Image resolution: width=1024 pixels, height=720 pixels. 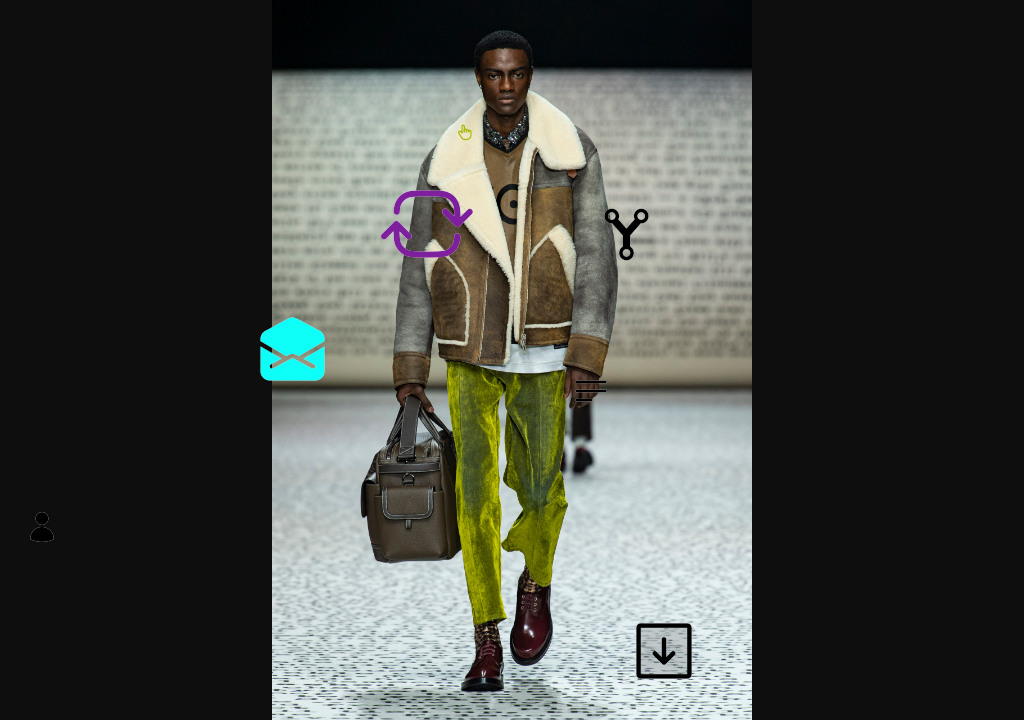 I want to click on tap or click to interact, so click(x=465, y=132).